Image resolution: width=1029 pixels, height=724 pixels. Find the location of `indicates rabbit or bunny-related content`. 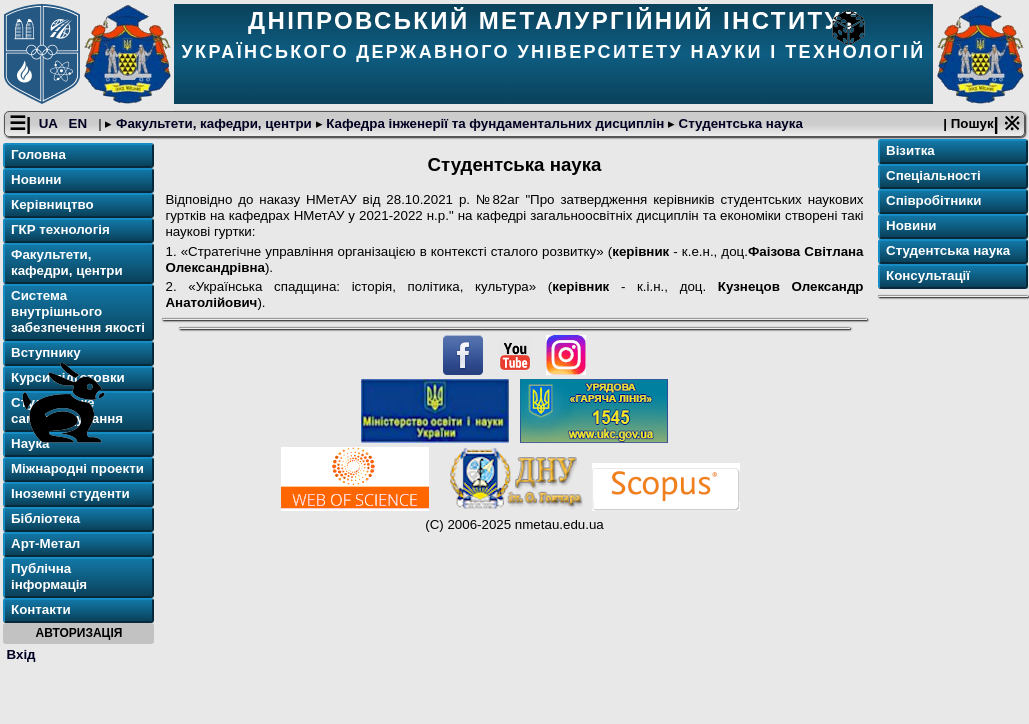

indicates rabbit or bunny-related content is located at coordinates (64, 404).